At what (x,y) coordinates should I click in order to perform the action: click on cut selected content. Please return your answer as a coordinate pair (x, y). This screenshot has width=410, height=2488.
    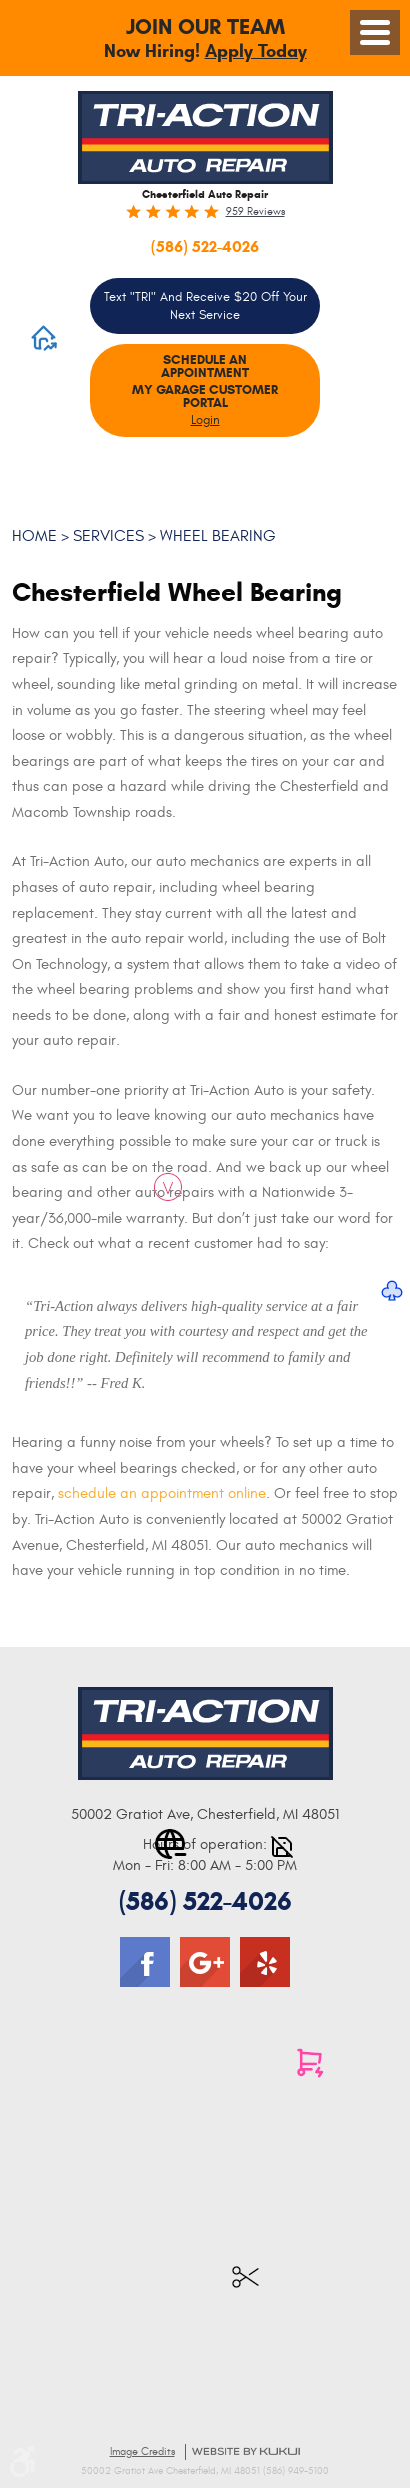
    Looking at the image, I should click on (245, 2277).